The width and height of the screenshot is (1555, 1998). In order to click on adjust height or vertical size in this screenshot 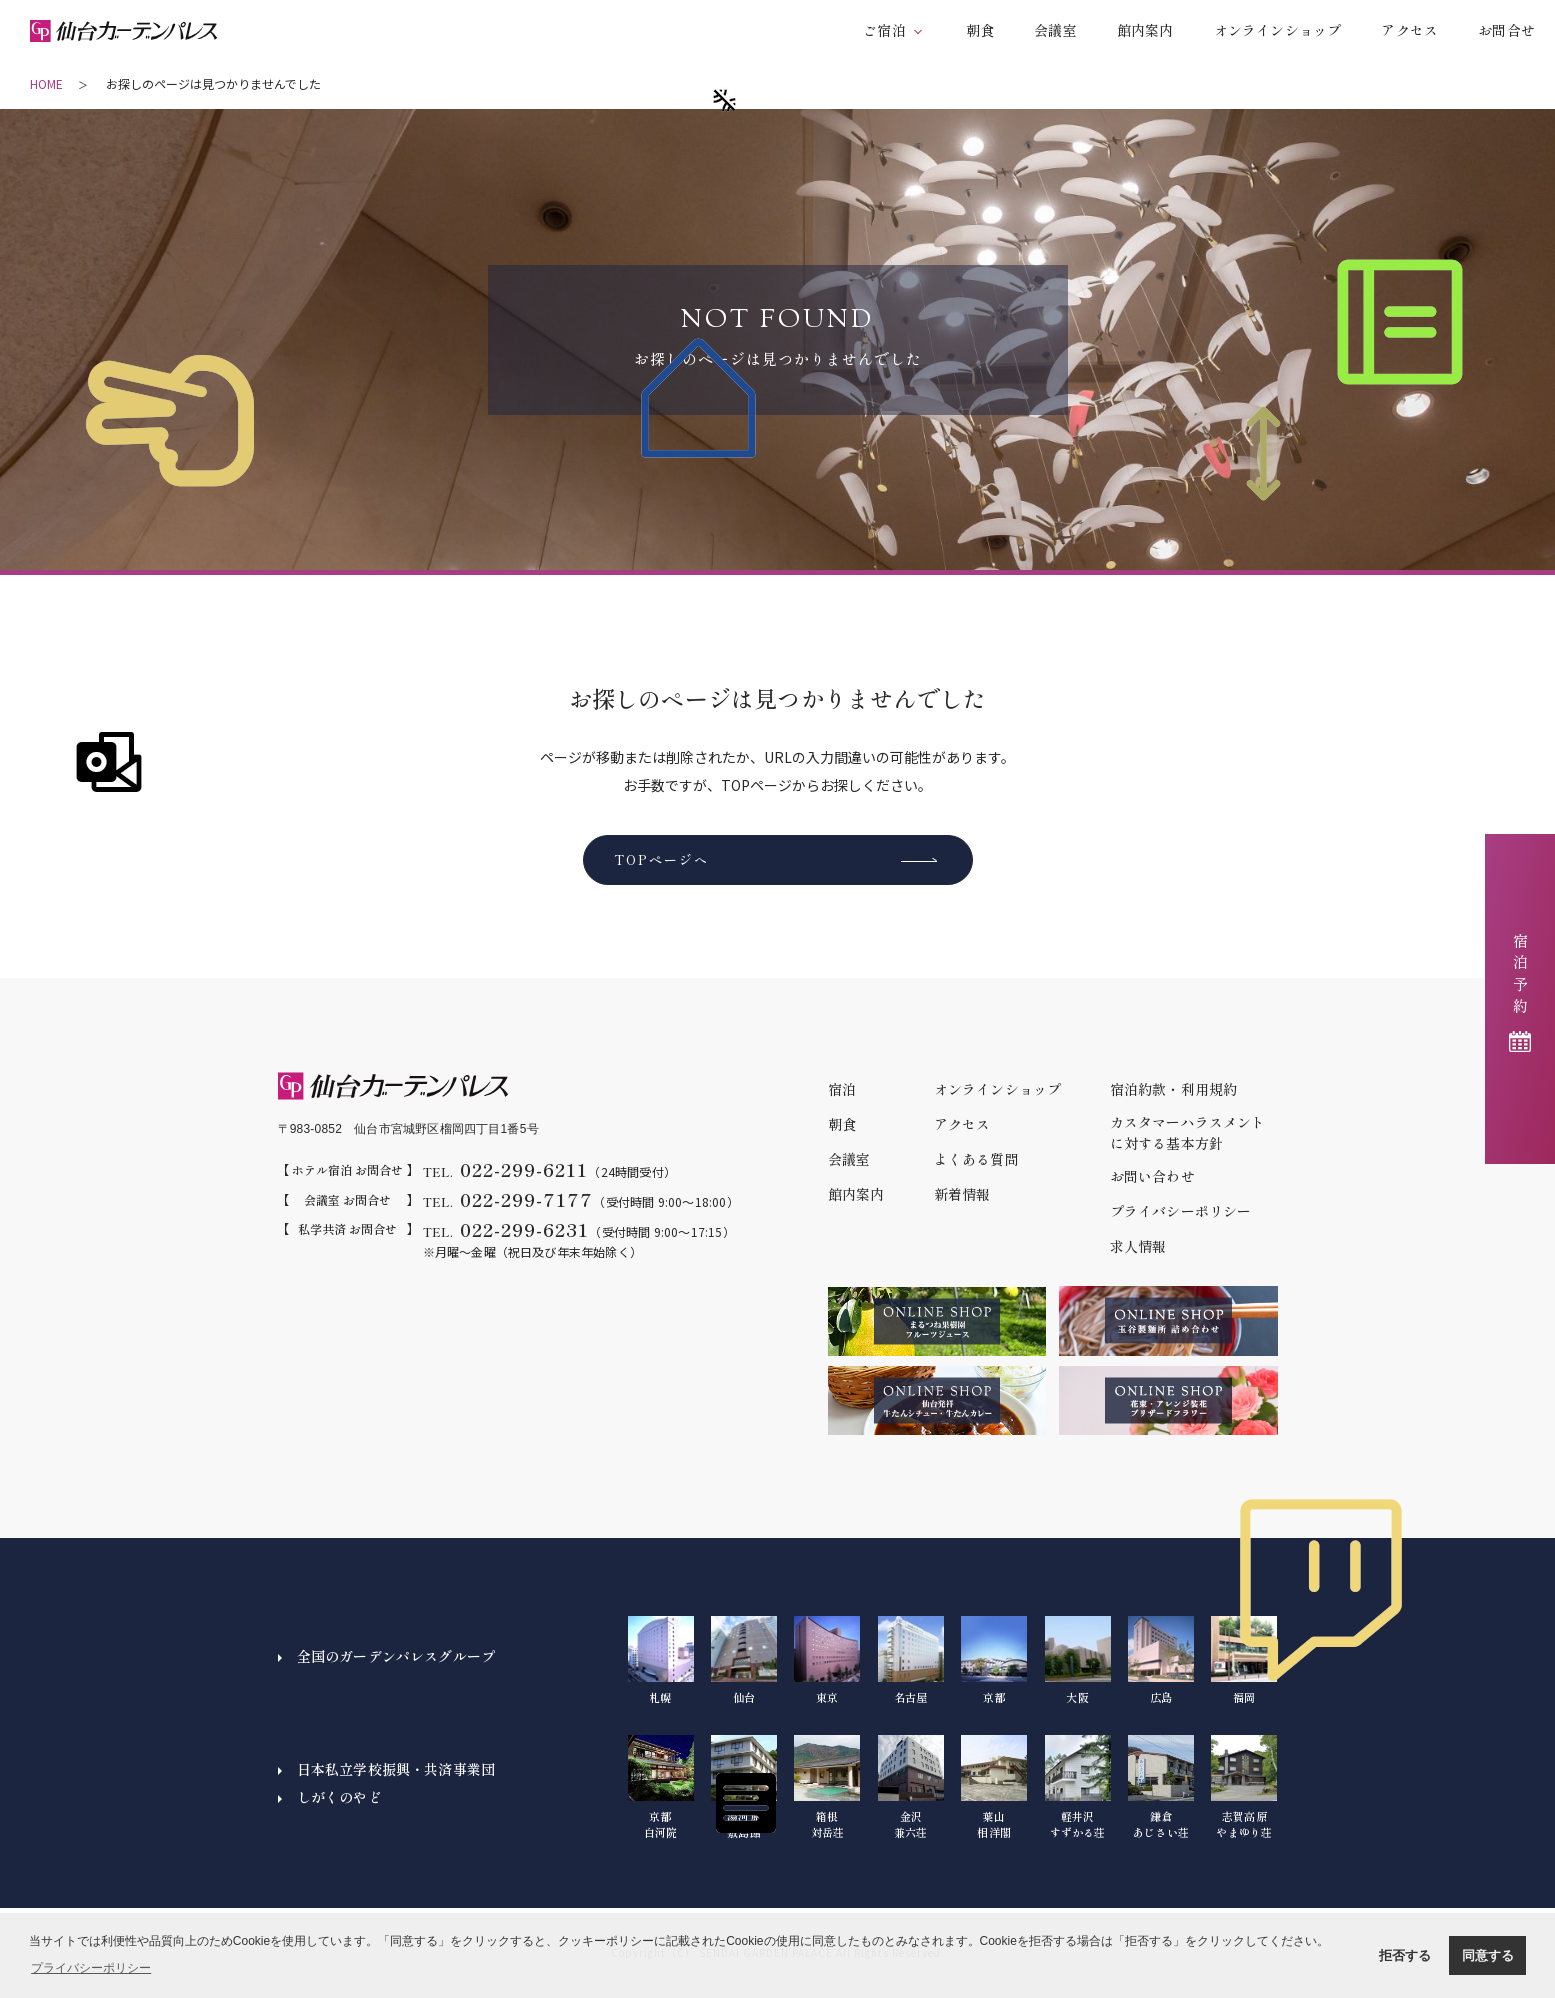, I will do `click(1263, 453)`.